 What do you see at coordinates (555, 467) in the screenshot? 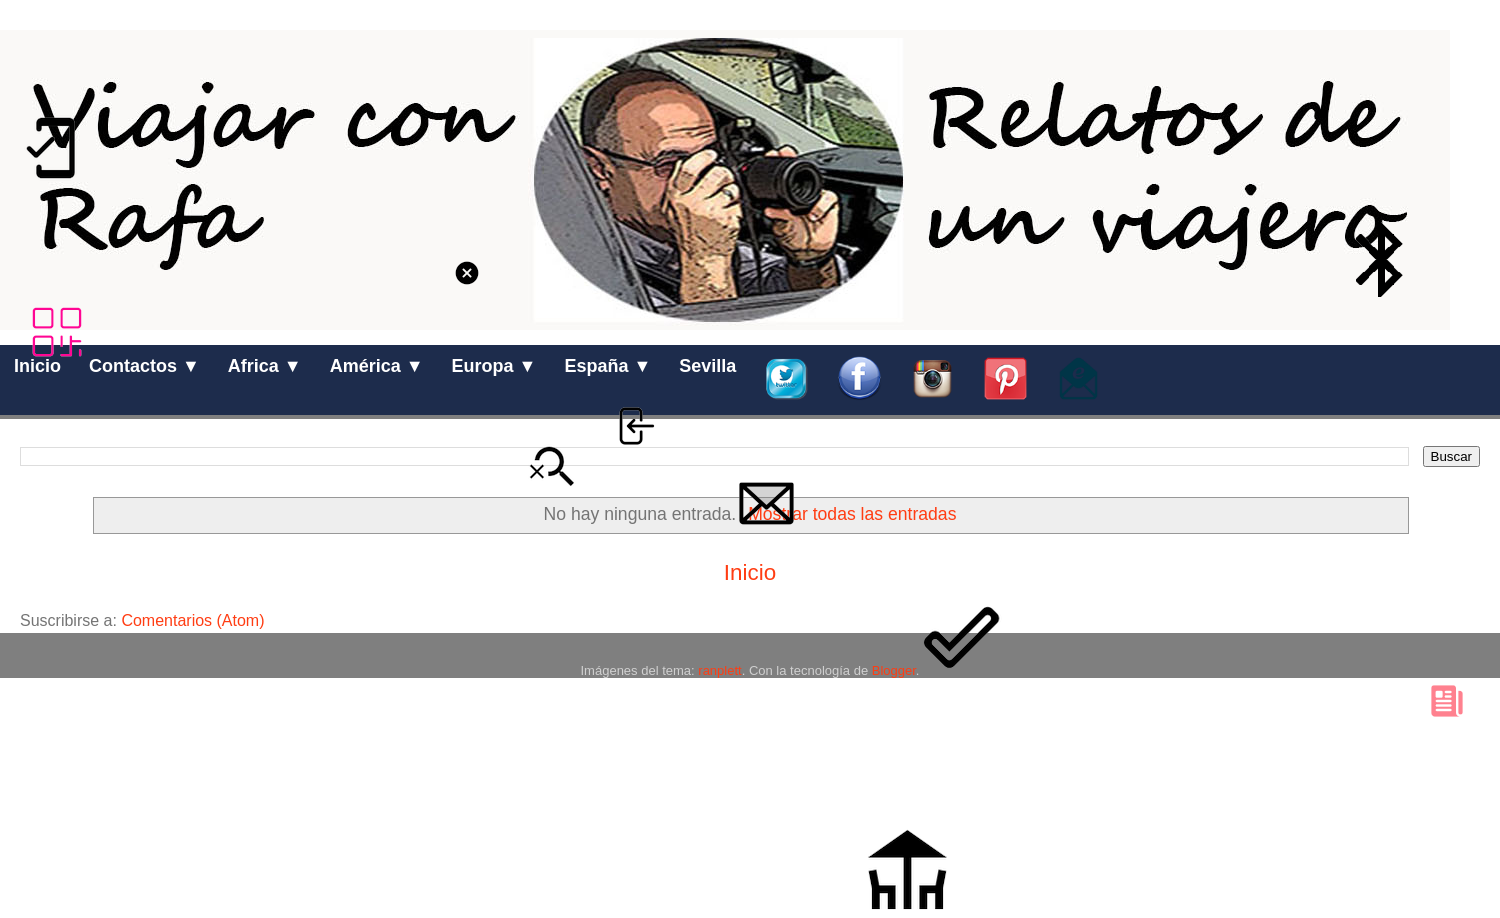
I see `search is disabled or unavailable` at bounding box center [555, 467].